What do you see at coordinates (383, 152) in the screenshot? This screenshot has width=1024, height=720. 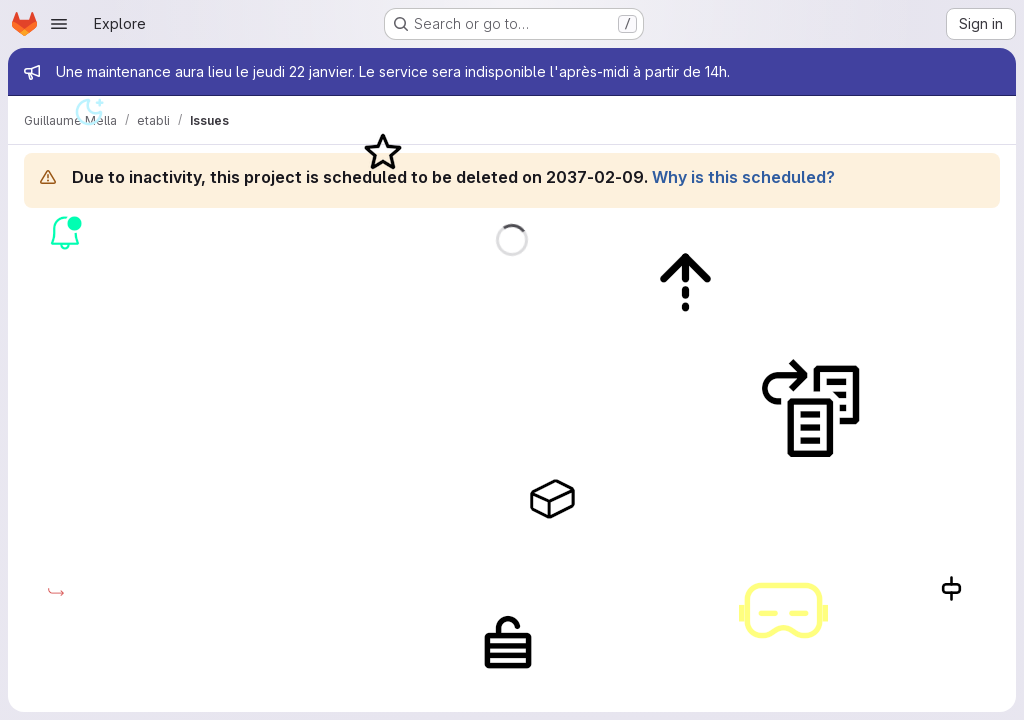 I see `add to favorites` at bounding box center [383, 152].